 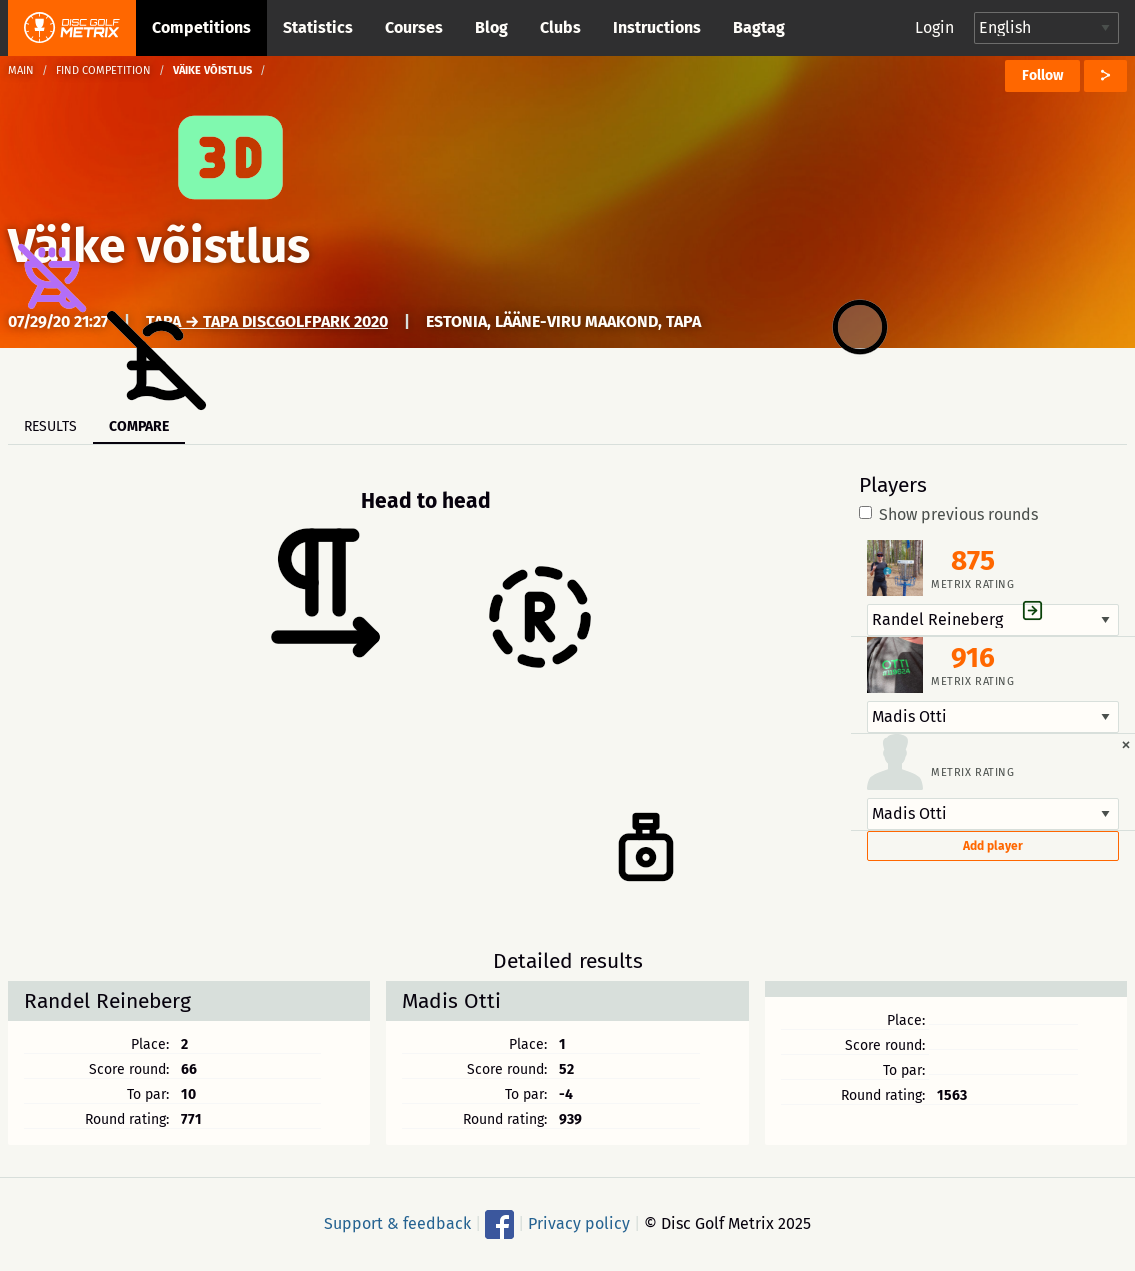 What do you see at coordinates (646, 847) in the screenshot?
I see `browse perfume or fragrance products` at bounding box center [646, 847].